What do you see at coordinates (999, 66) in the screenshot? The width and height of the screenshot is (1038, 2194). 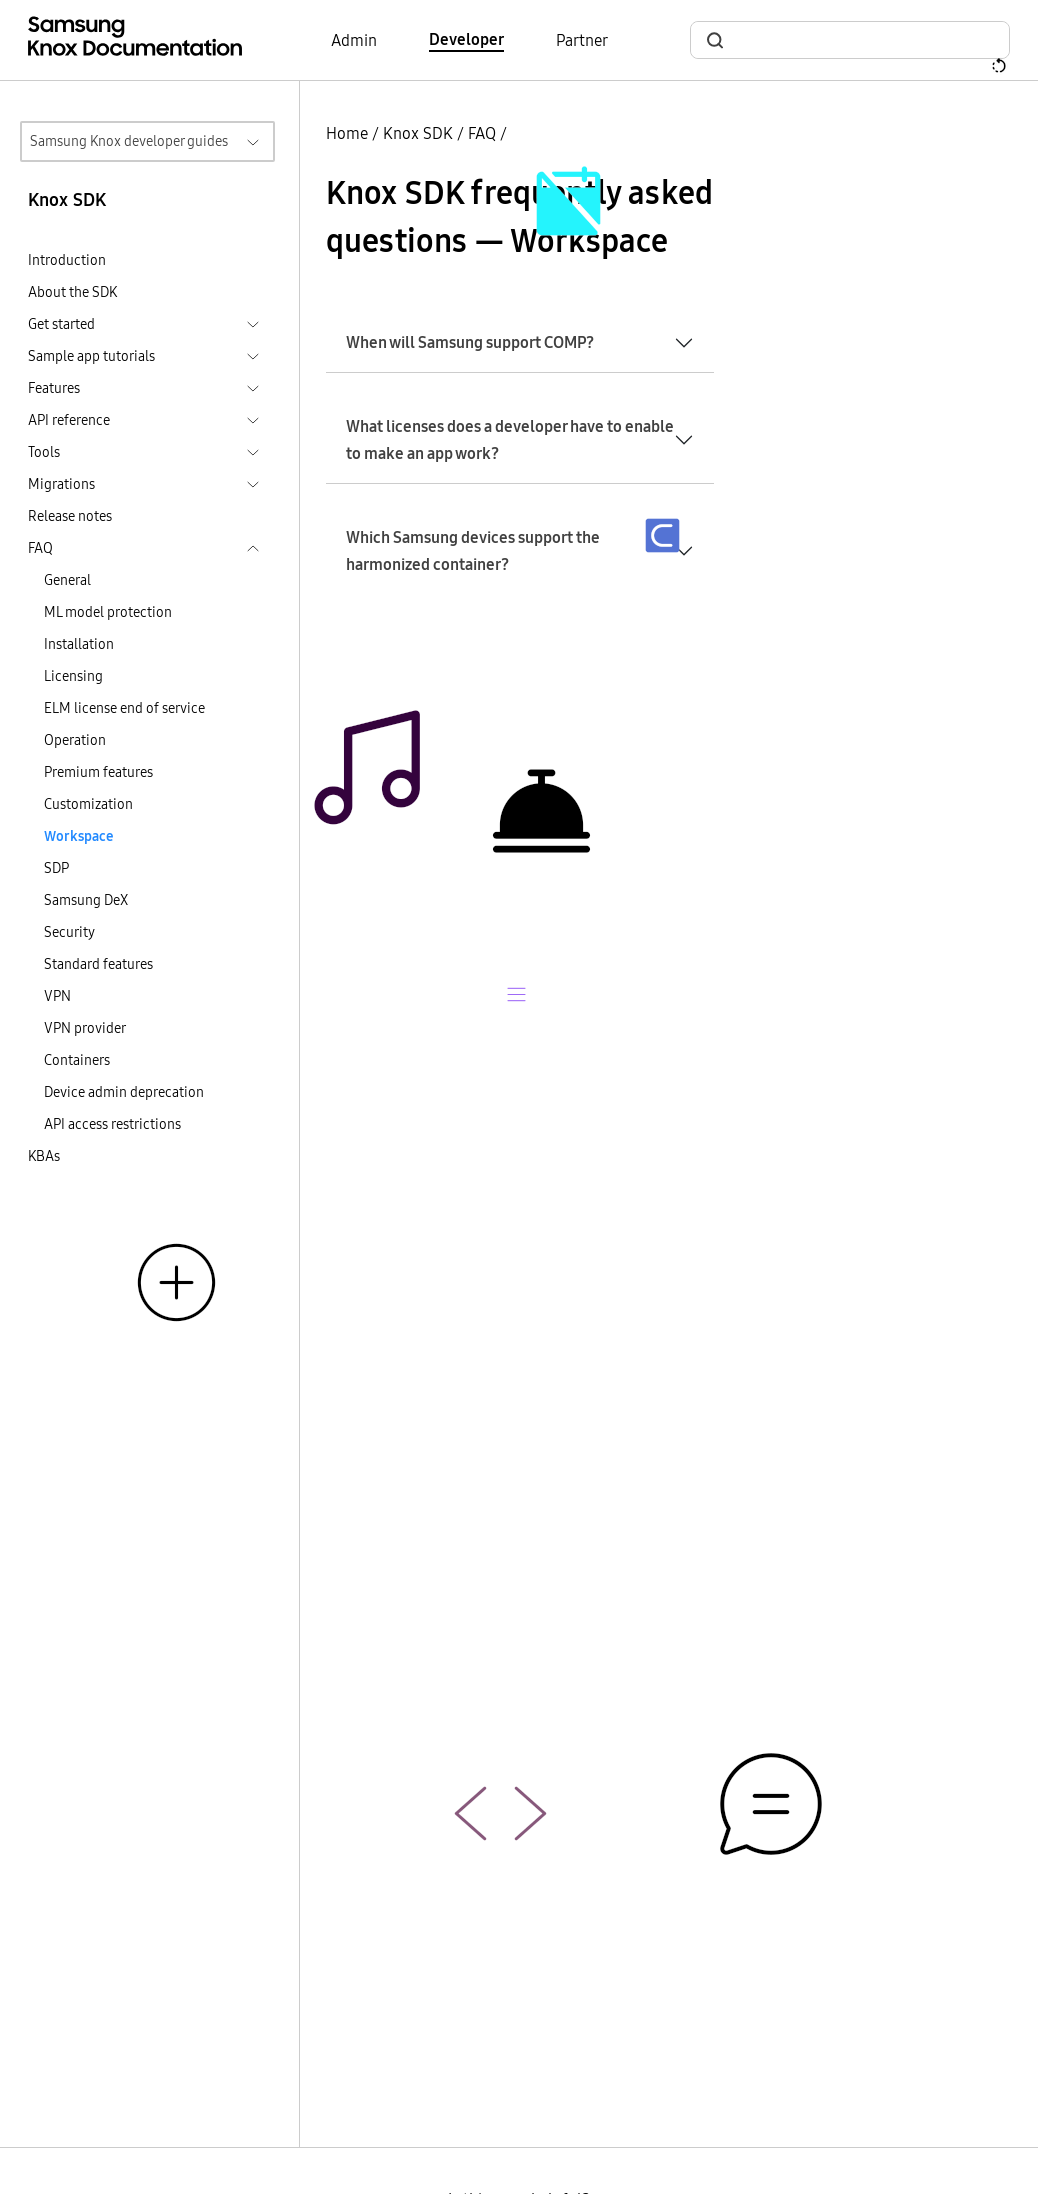 I see `rotate image counterclockwise` at bounding box center [999, 66].